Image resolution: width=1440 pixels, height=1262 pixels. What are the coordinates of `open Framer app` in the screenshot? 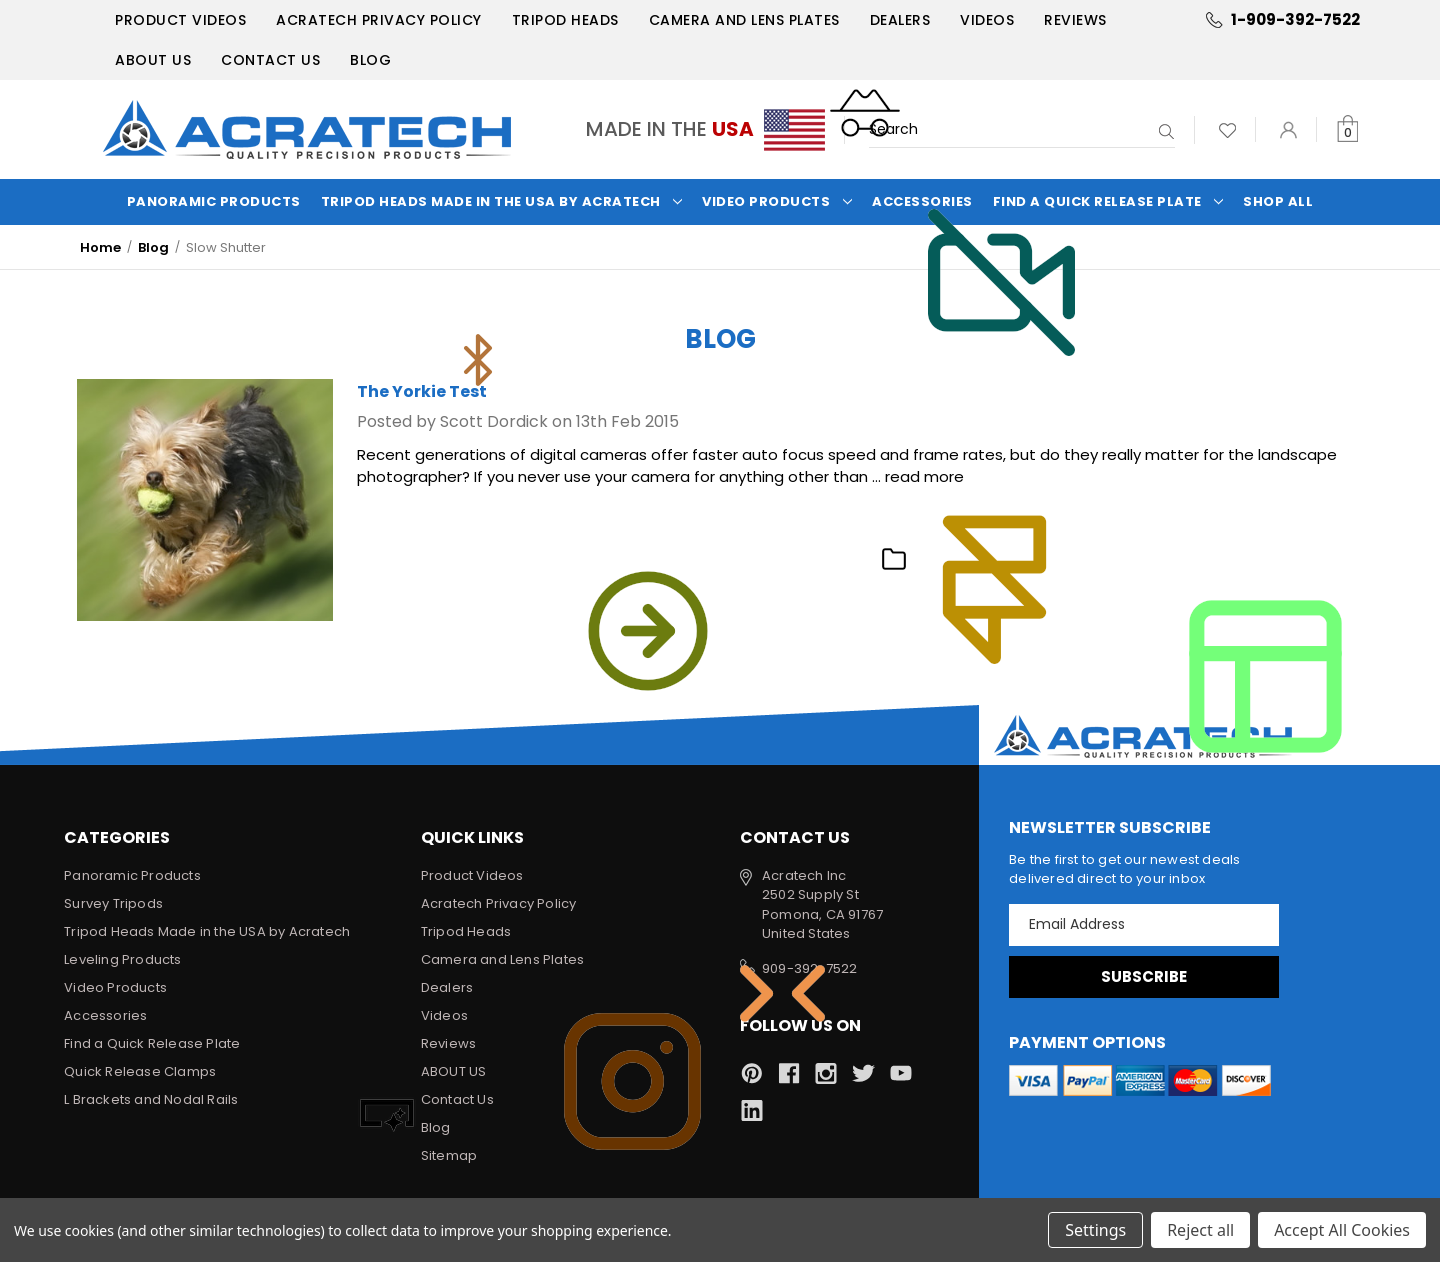 It's located at (994, 586).